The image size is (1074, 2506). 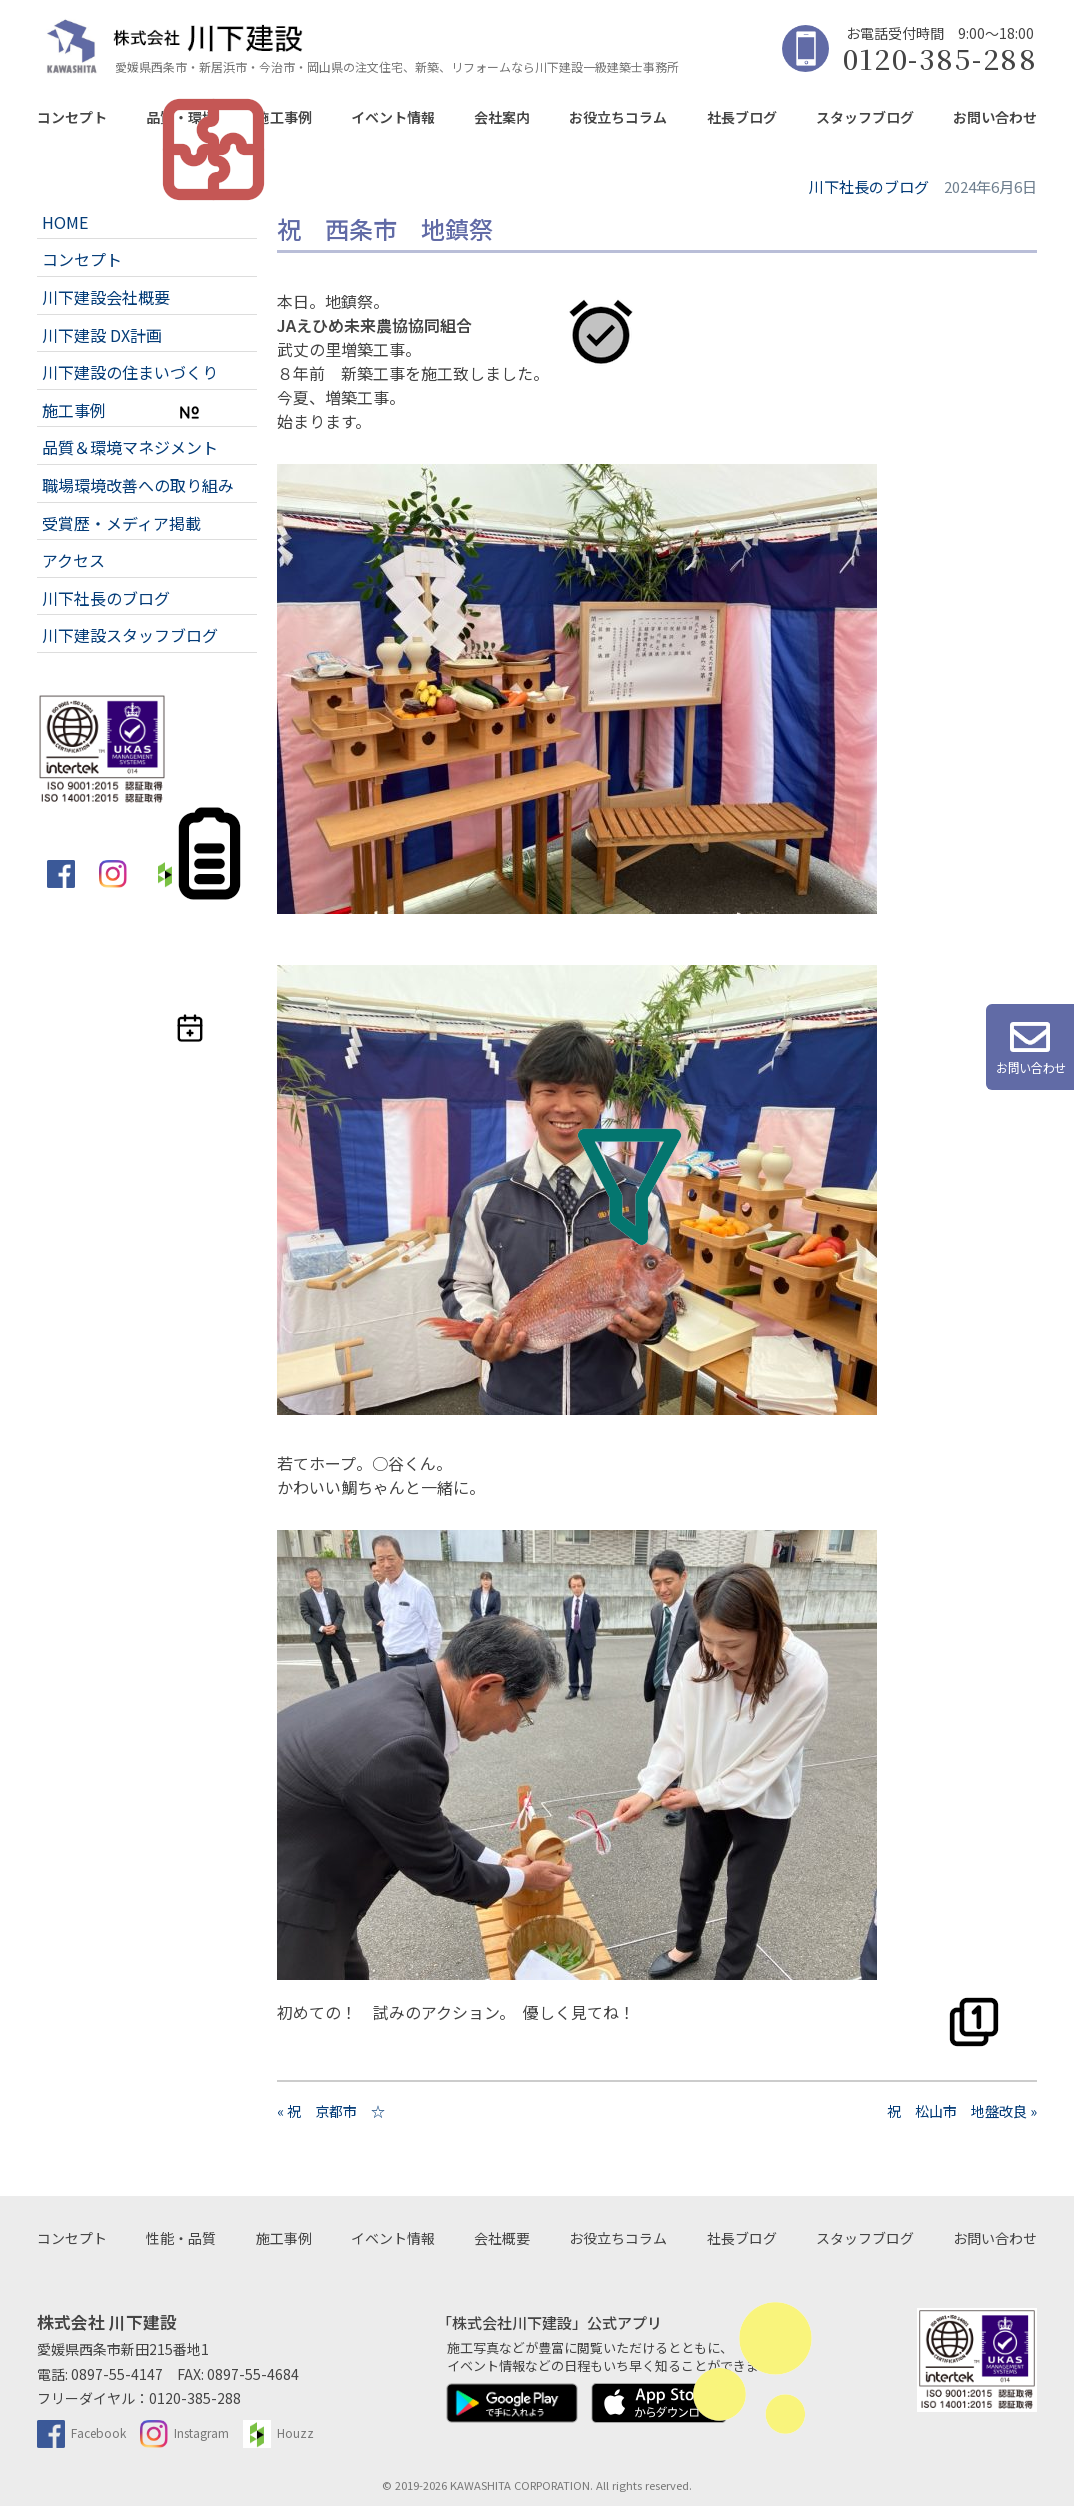 What do you see at coordinates (601, 332) in the screenshot?
I see `alarm is set and active` at bounding box center [601, 332].